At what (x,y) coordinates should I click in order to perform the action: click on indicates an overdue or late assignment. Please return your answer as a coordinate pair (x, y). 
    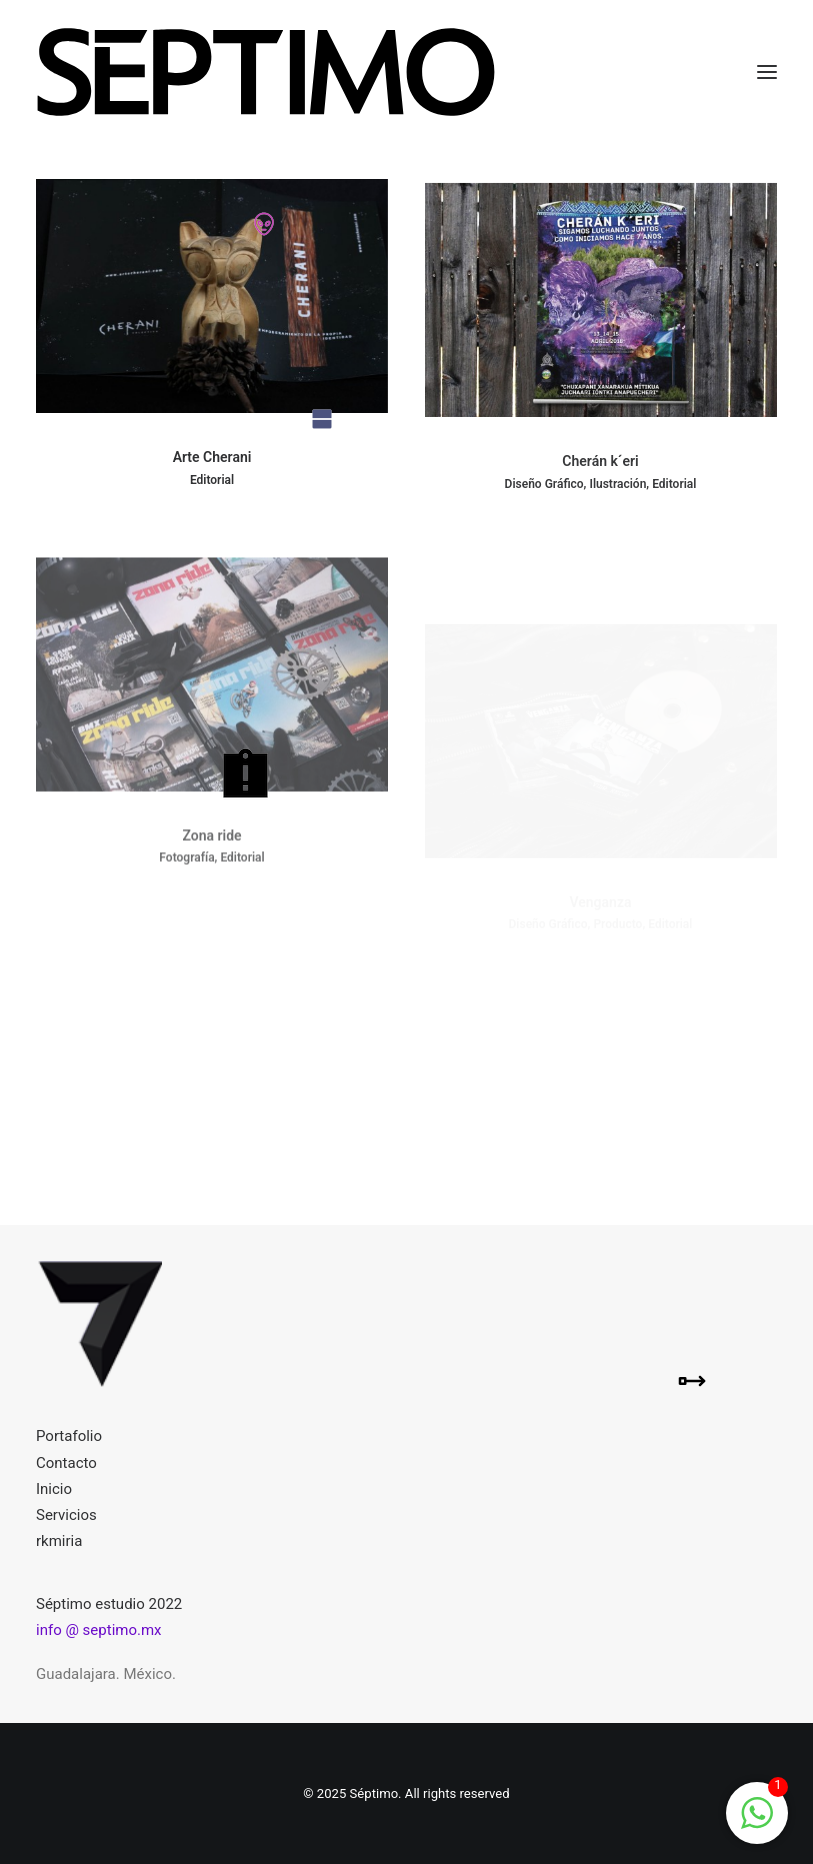
    Looking at the image, I should click on (245, 775).